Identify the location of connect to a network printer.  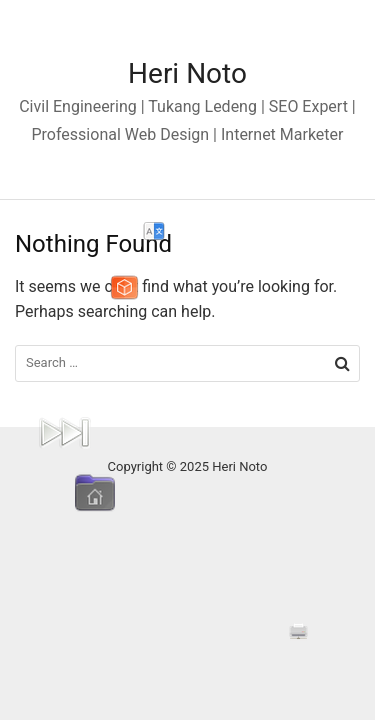
(298, 631).